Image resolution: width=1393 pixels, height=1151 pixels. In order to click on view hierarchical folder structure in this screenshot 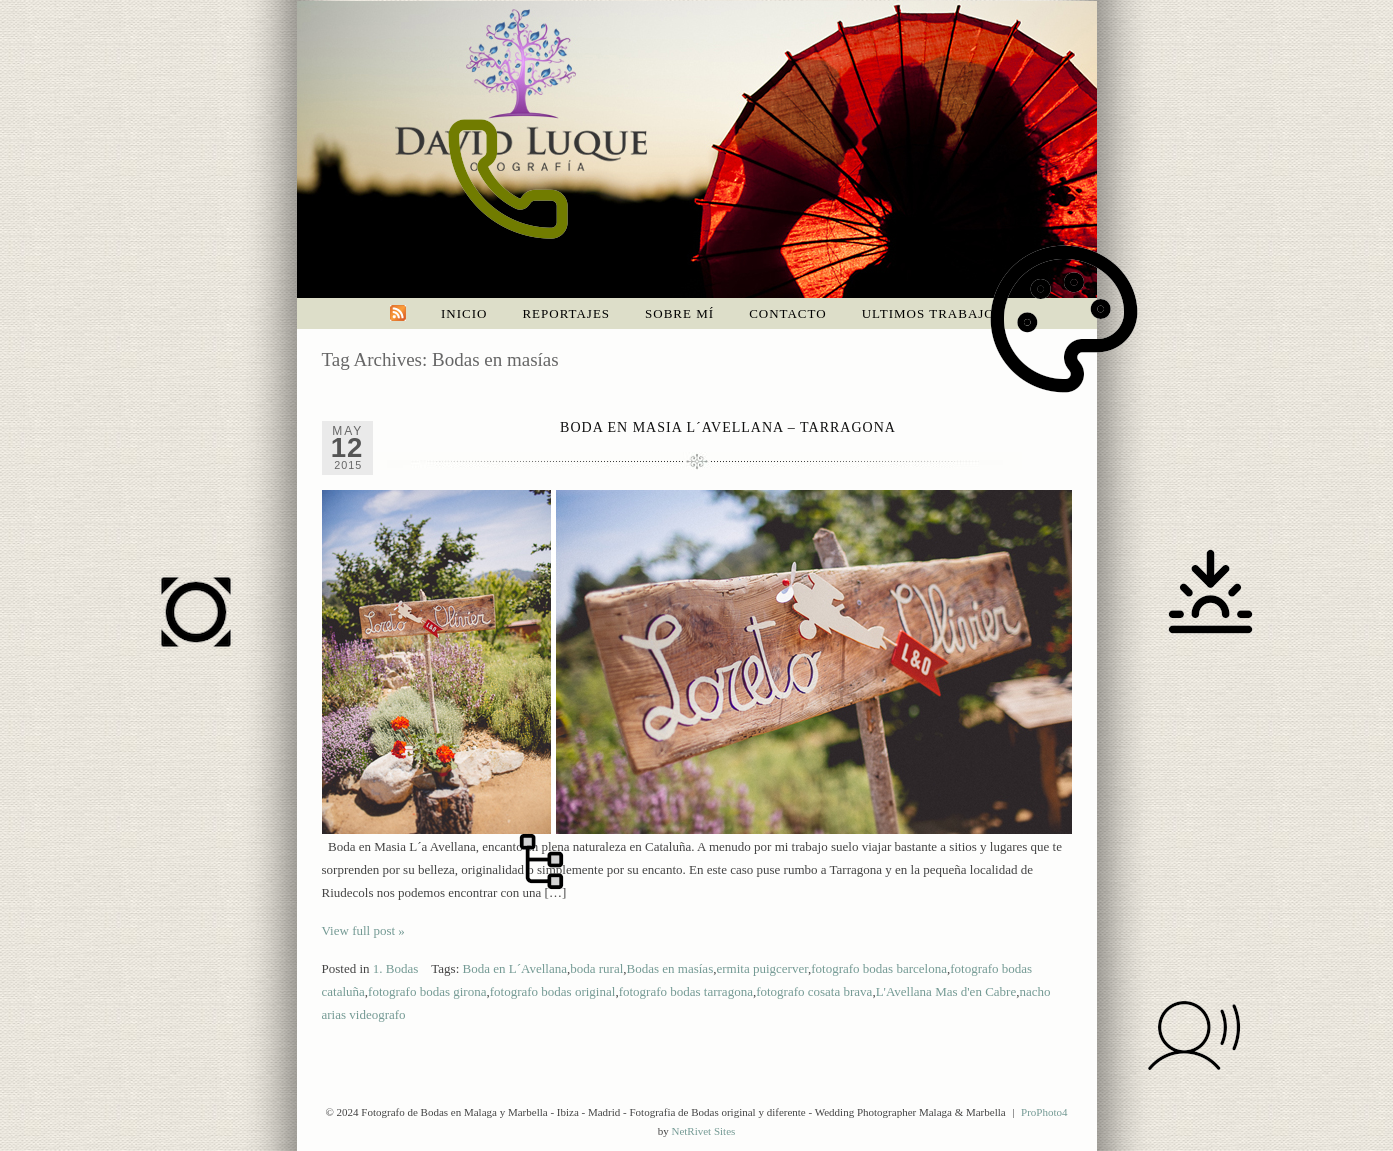, I will do `click(539, 861)`.